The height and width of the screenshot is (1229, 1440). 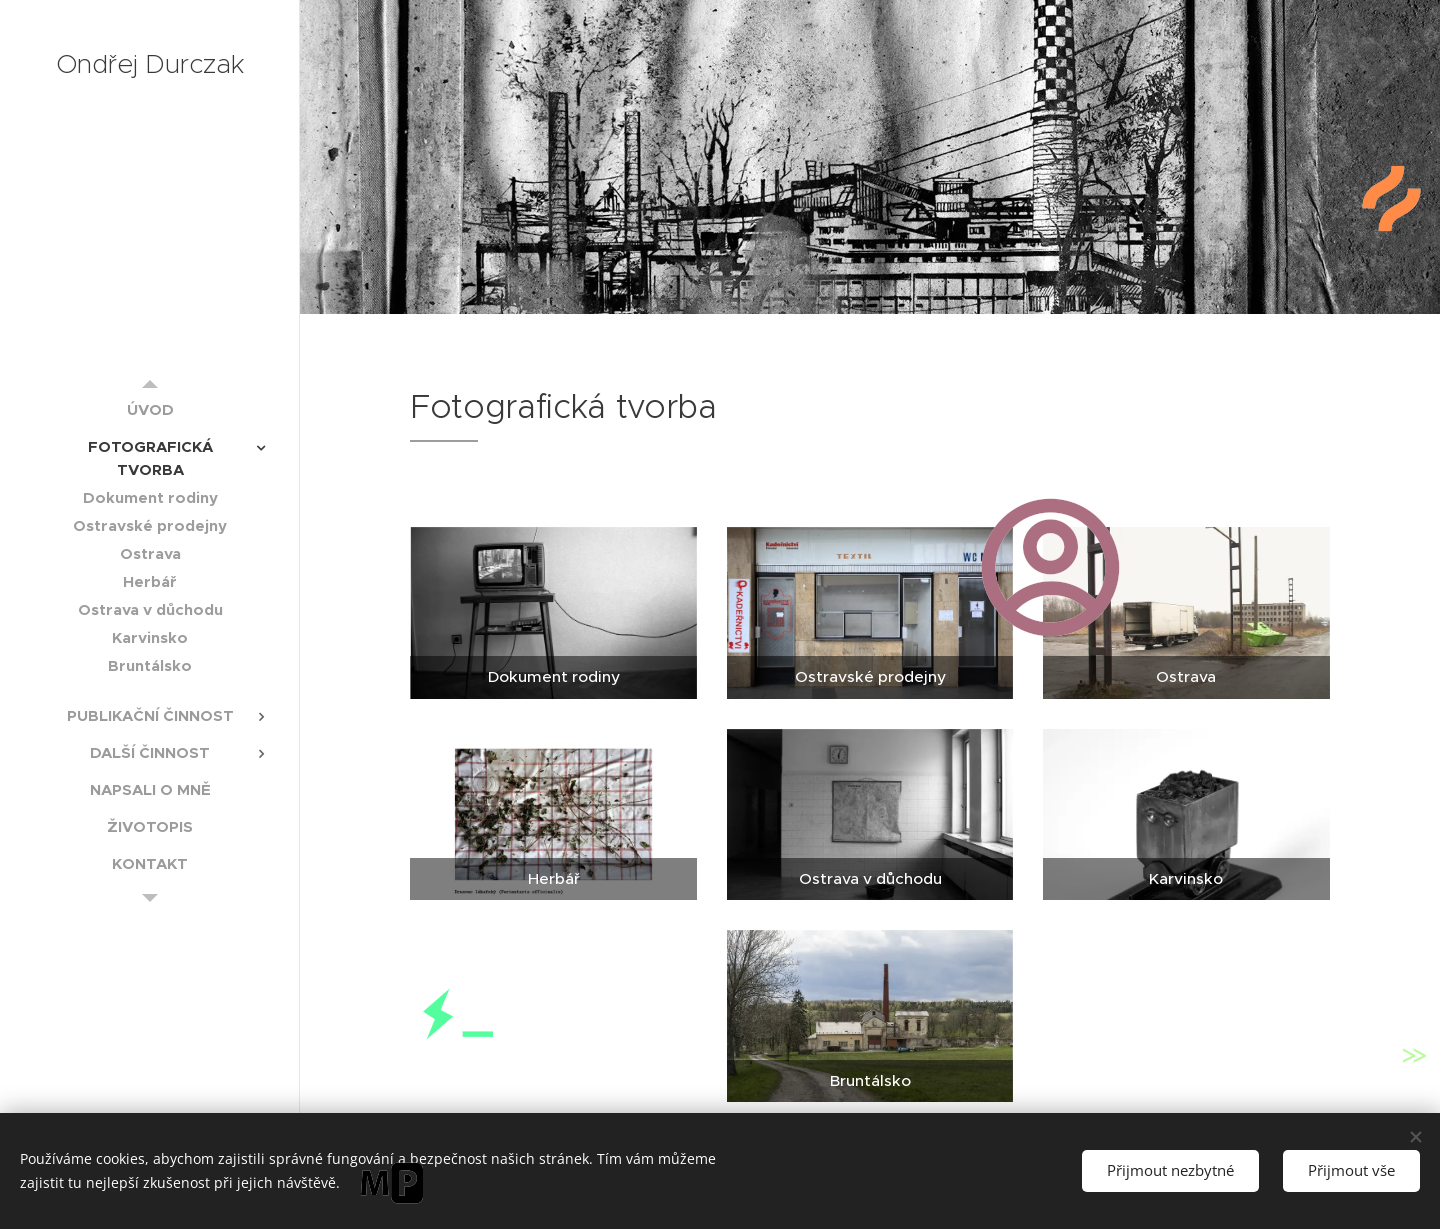 What do you see at coordinates (1414, 1055) in the screenshot?
I see `cobalt app or service logo` at bounding box center [1414, 1055].